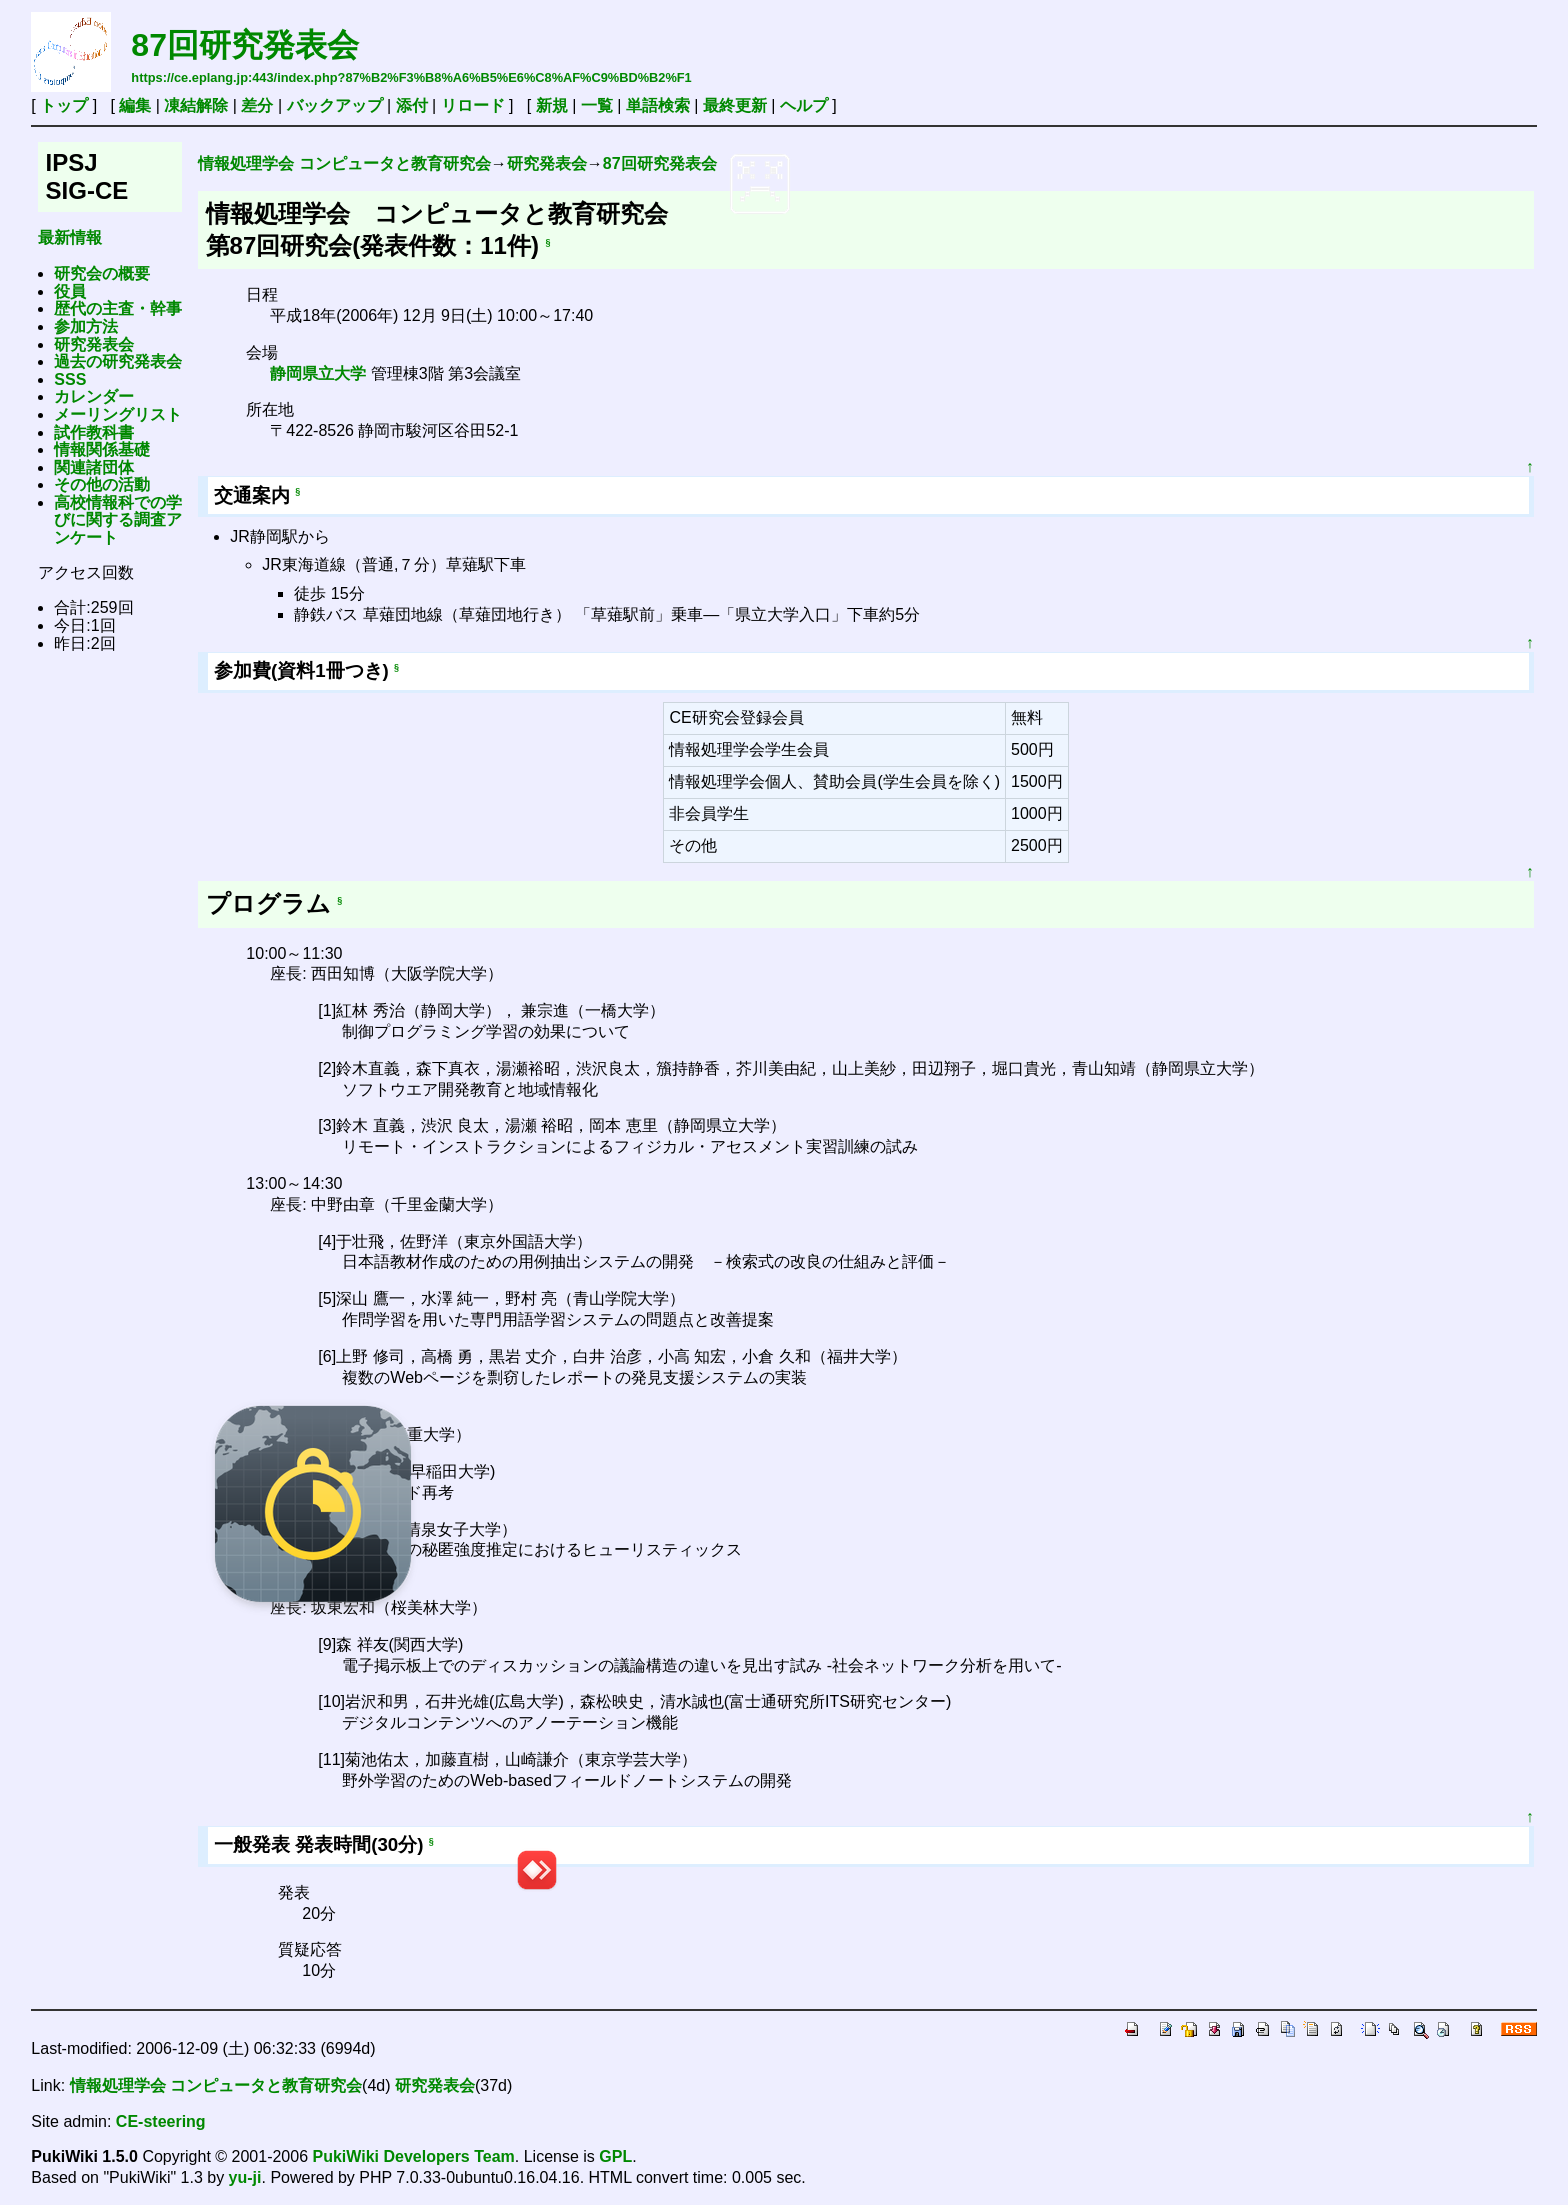  Describe the element at coordinates (760, 184) in the screenshot. I see `system crash or error report notification` at that location.